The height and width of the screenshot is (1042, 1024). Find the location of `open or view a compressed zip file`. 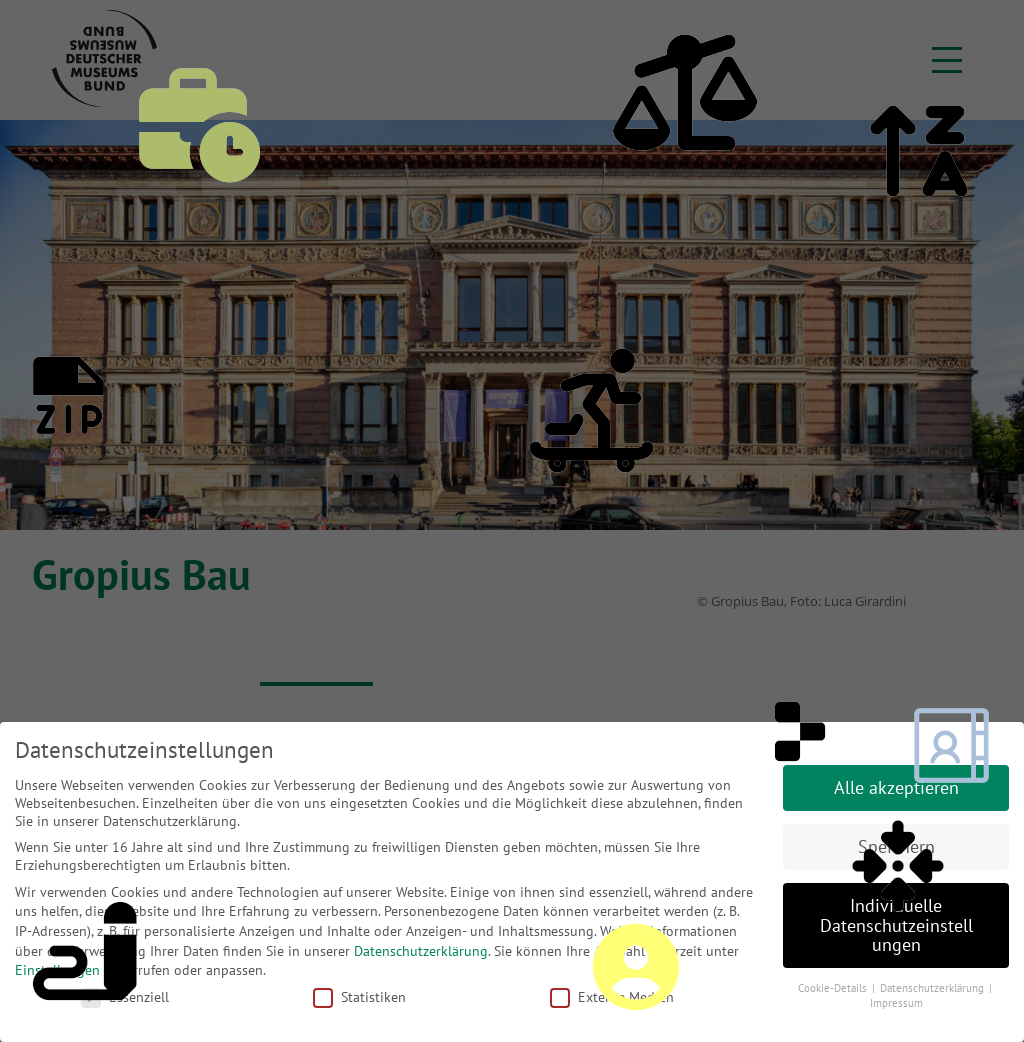

open or view a compressed zip file is located at coordinates (68, 398).